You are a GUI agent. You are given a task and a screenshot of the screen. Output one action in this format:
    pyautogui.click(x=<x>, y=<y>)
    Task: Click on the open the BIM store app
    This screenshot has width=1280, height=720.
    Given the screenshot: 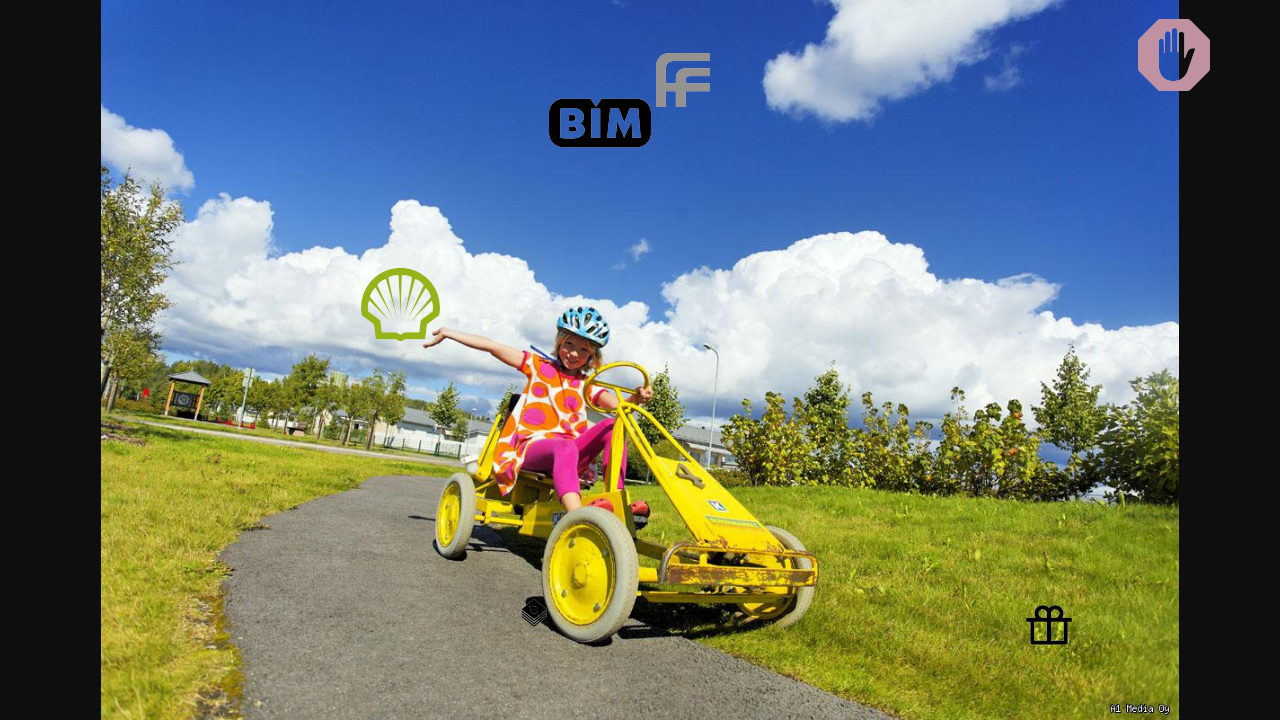 What is the action you would take?
    pyautogui.click(x=600, y=123)
    